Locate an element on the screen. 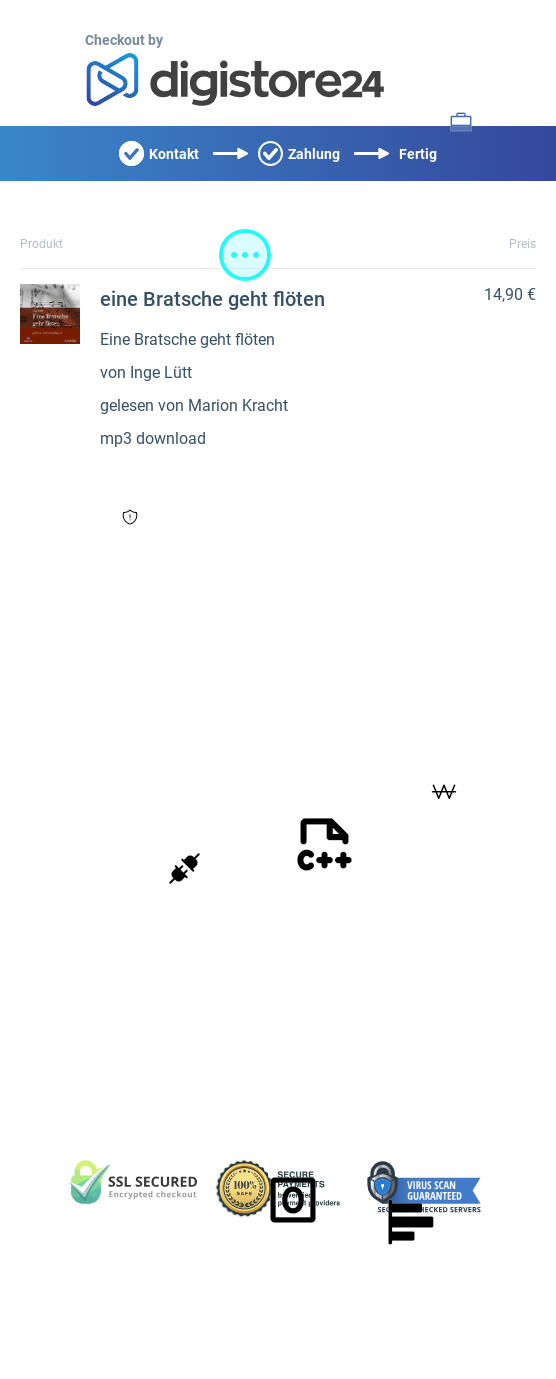 The width and height of the screenshot is (556, 1379). open more options menu is located at coordinates (245, 255).